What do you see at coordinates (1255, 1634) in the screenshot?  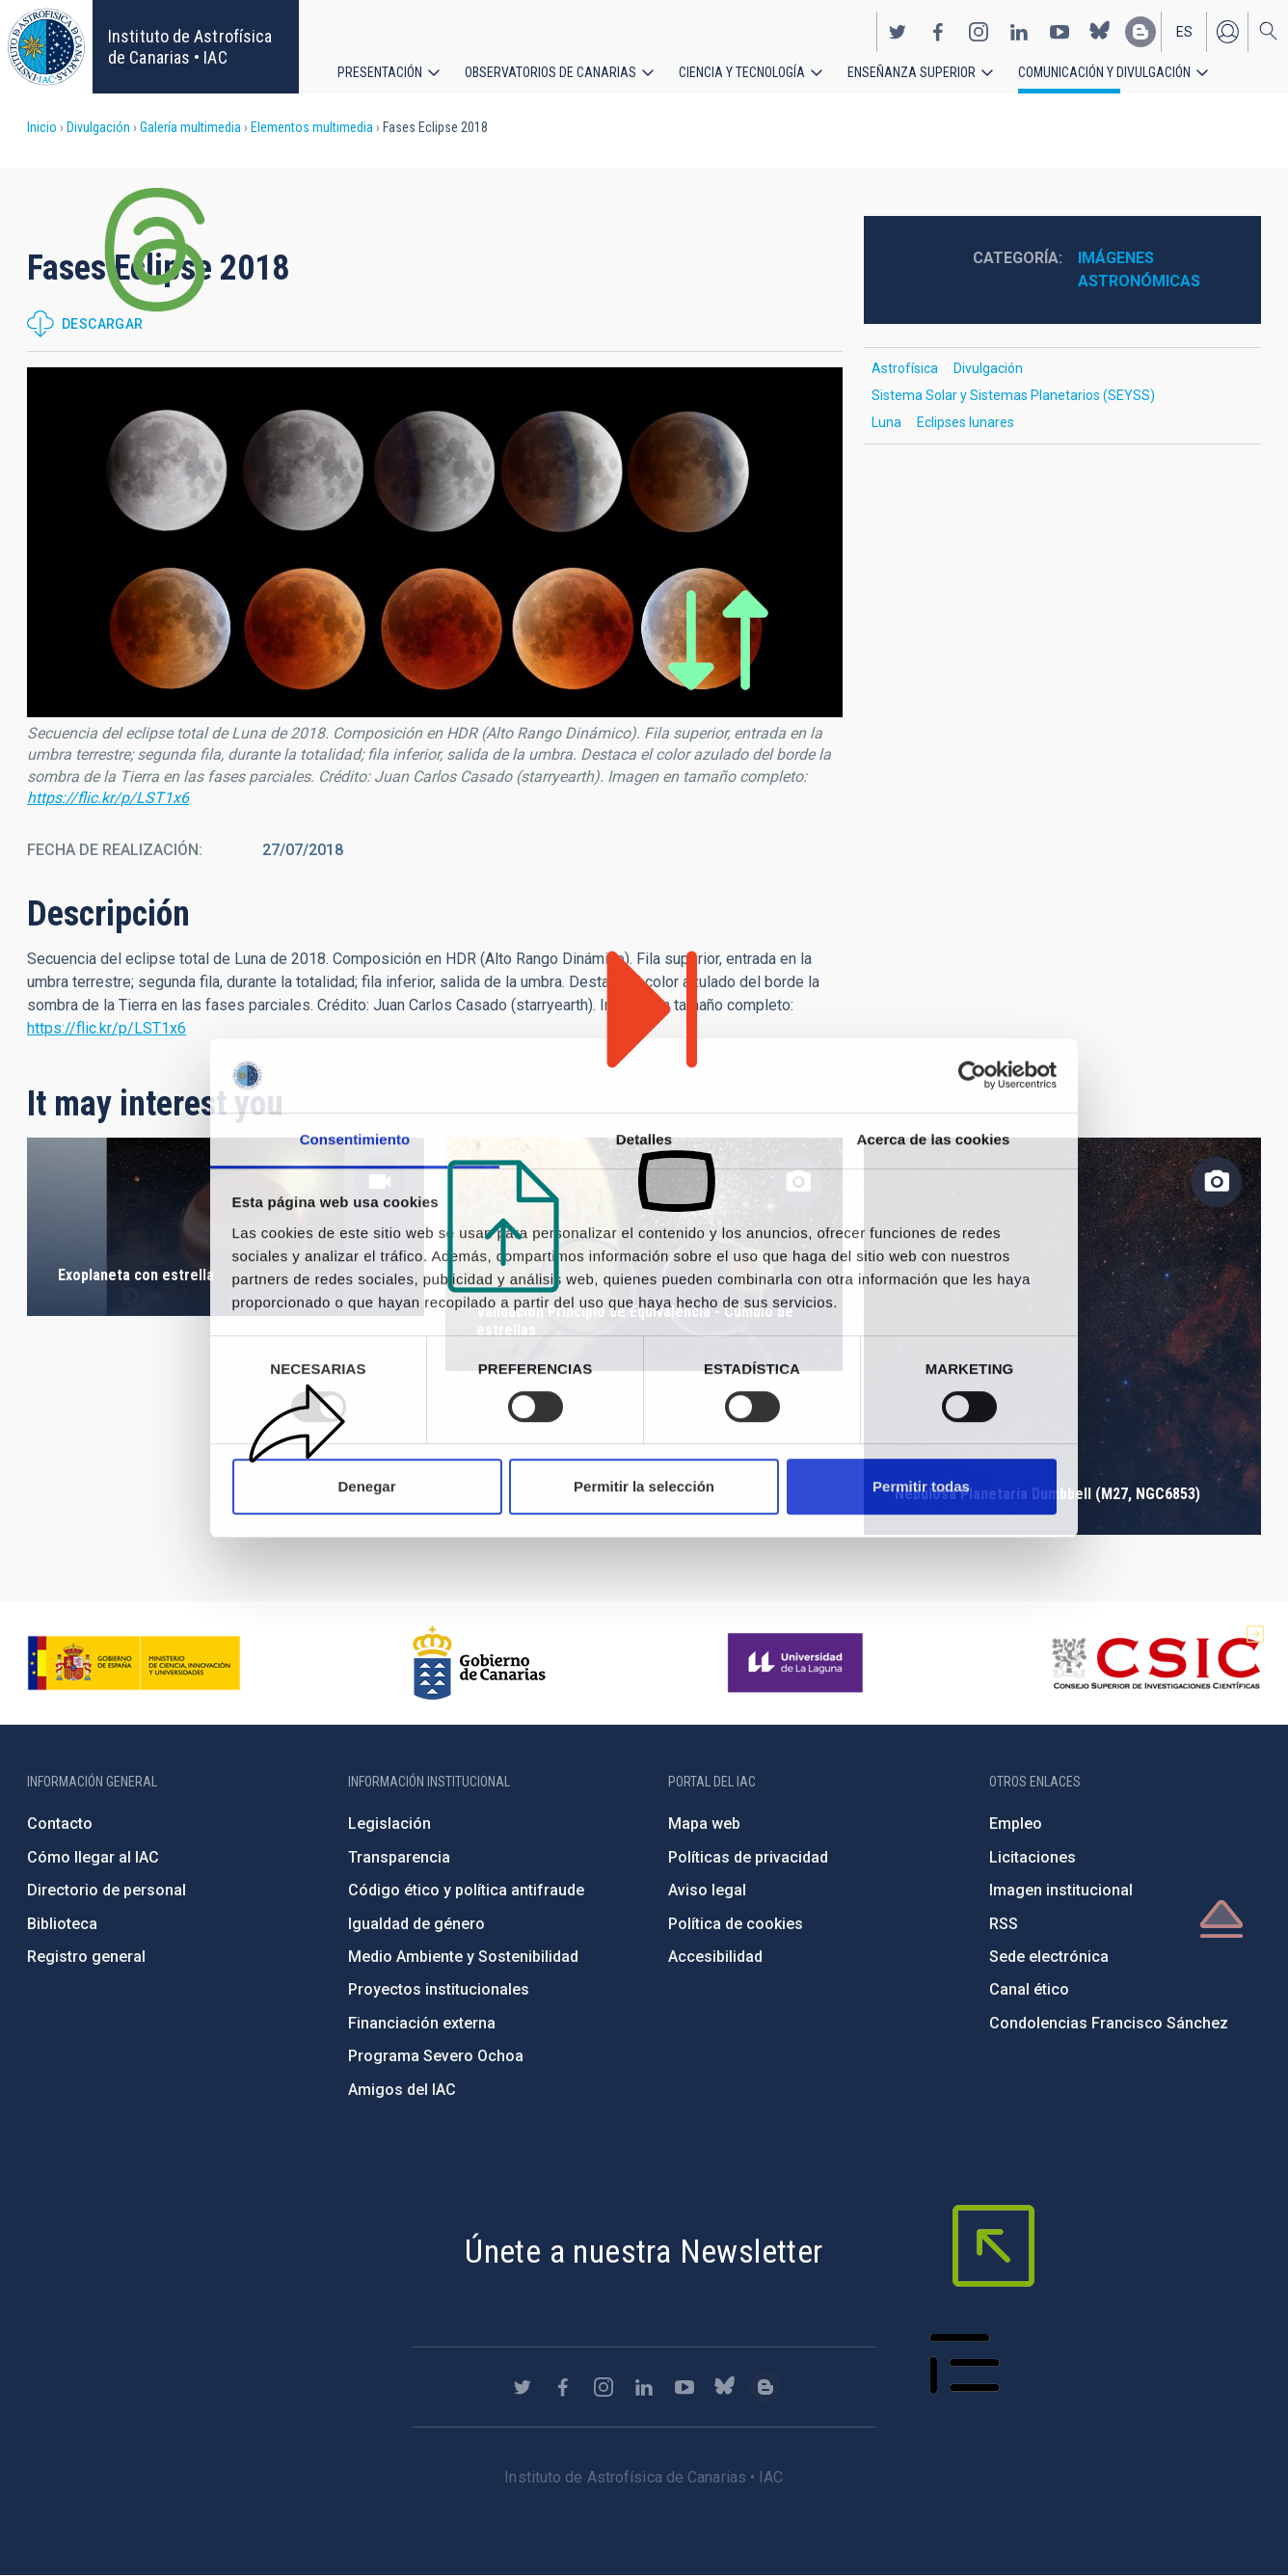 I see `navigate to the next item or screen` at bounding box center [1255, 1634].